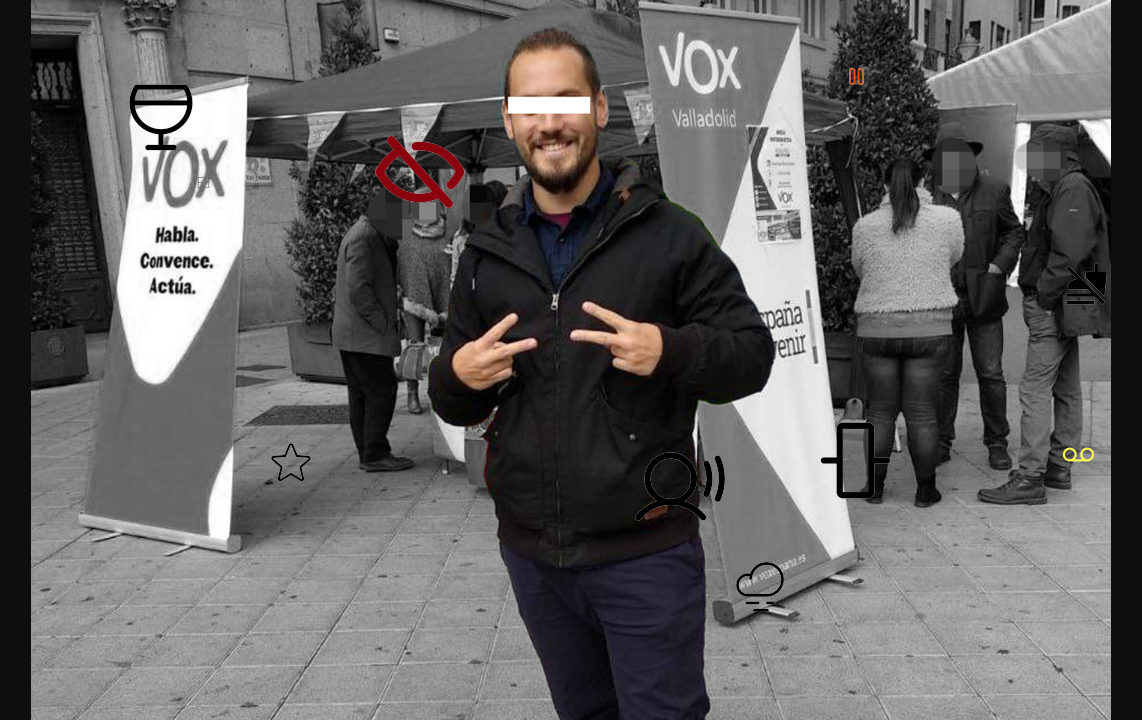 The width and height of the screenshot is (1142, 720). What do you see at coordinates (420, 172) in the screenshot?
I see `hide password or sensitive content` at bounding box center [420, 172].